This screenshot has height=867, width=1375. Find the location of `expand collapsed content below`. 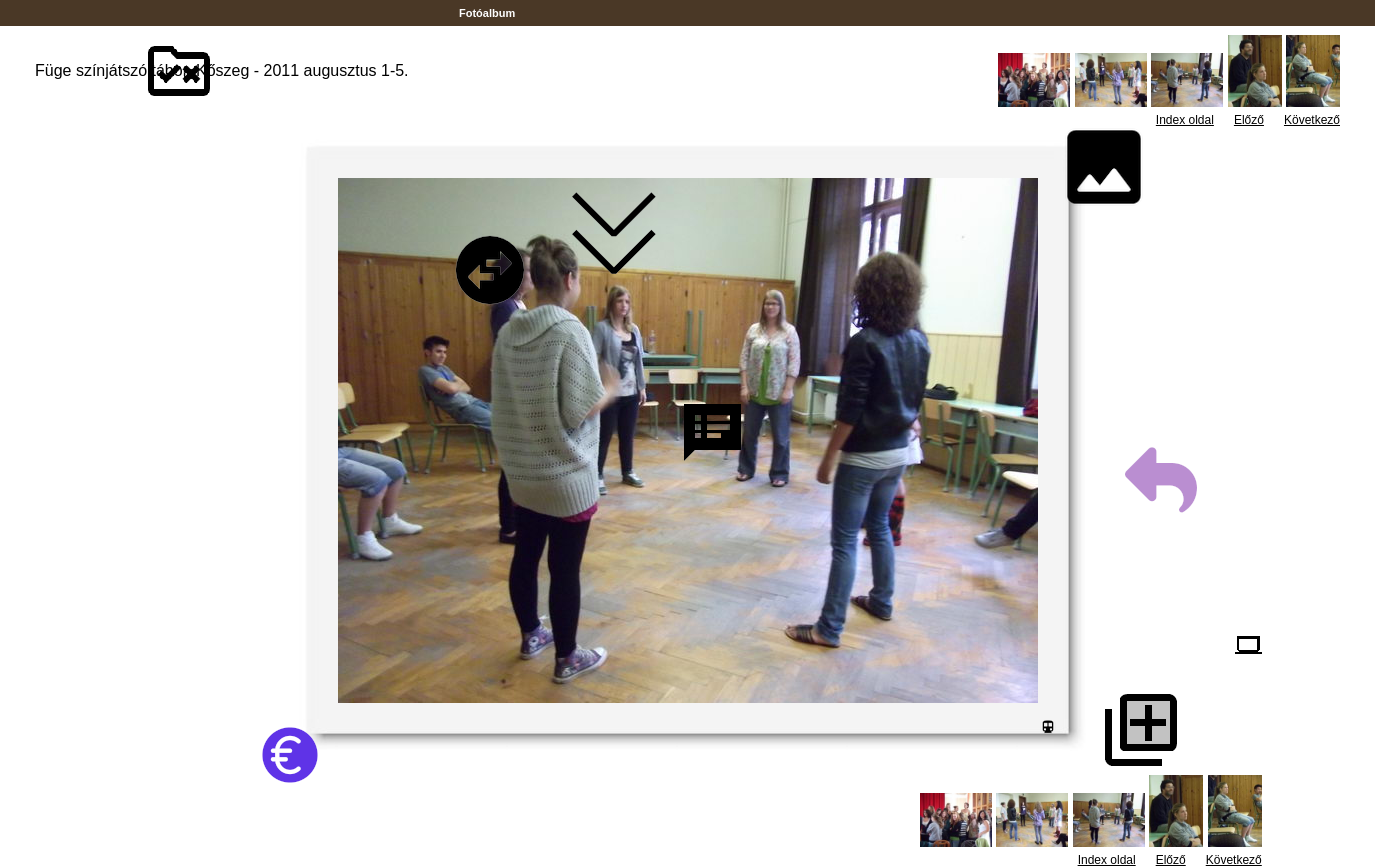

expand collapsed content below is located at coordinates (617, 236).